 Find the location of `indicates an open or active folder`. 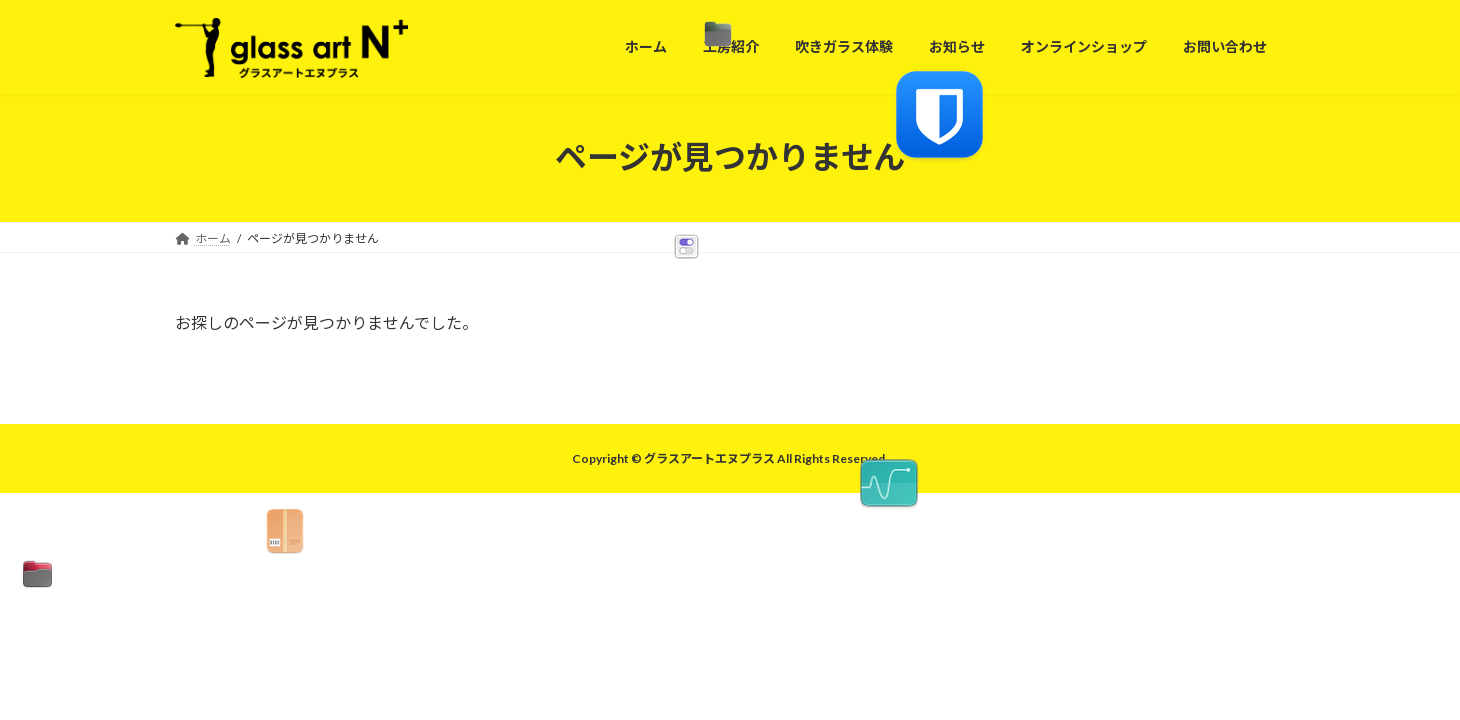

indicates an open or active folder is located at coordinates (37, 573).